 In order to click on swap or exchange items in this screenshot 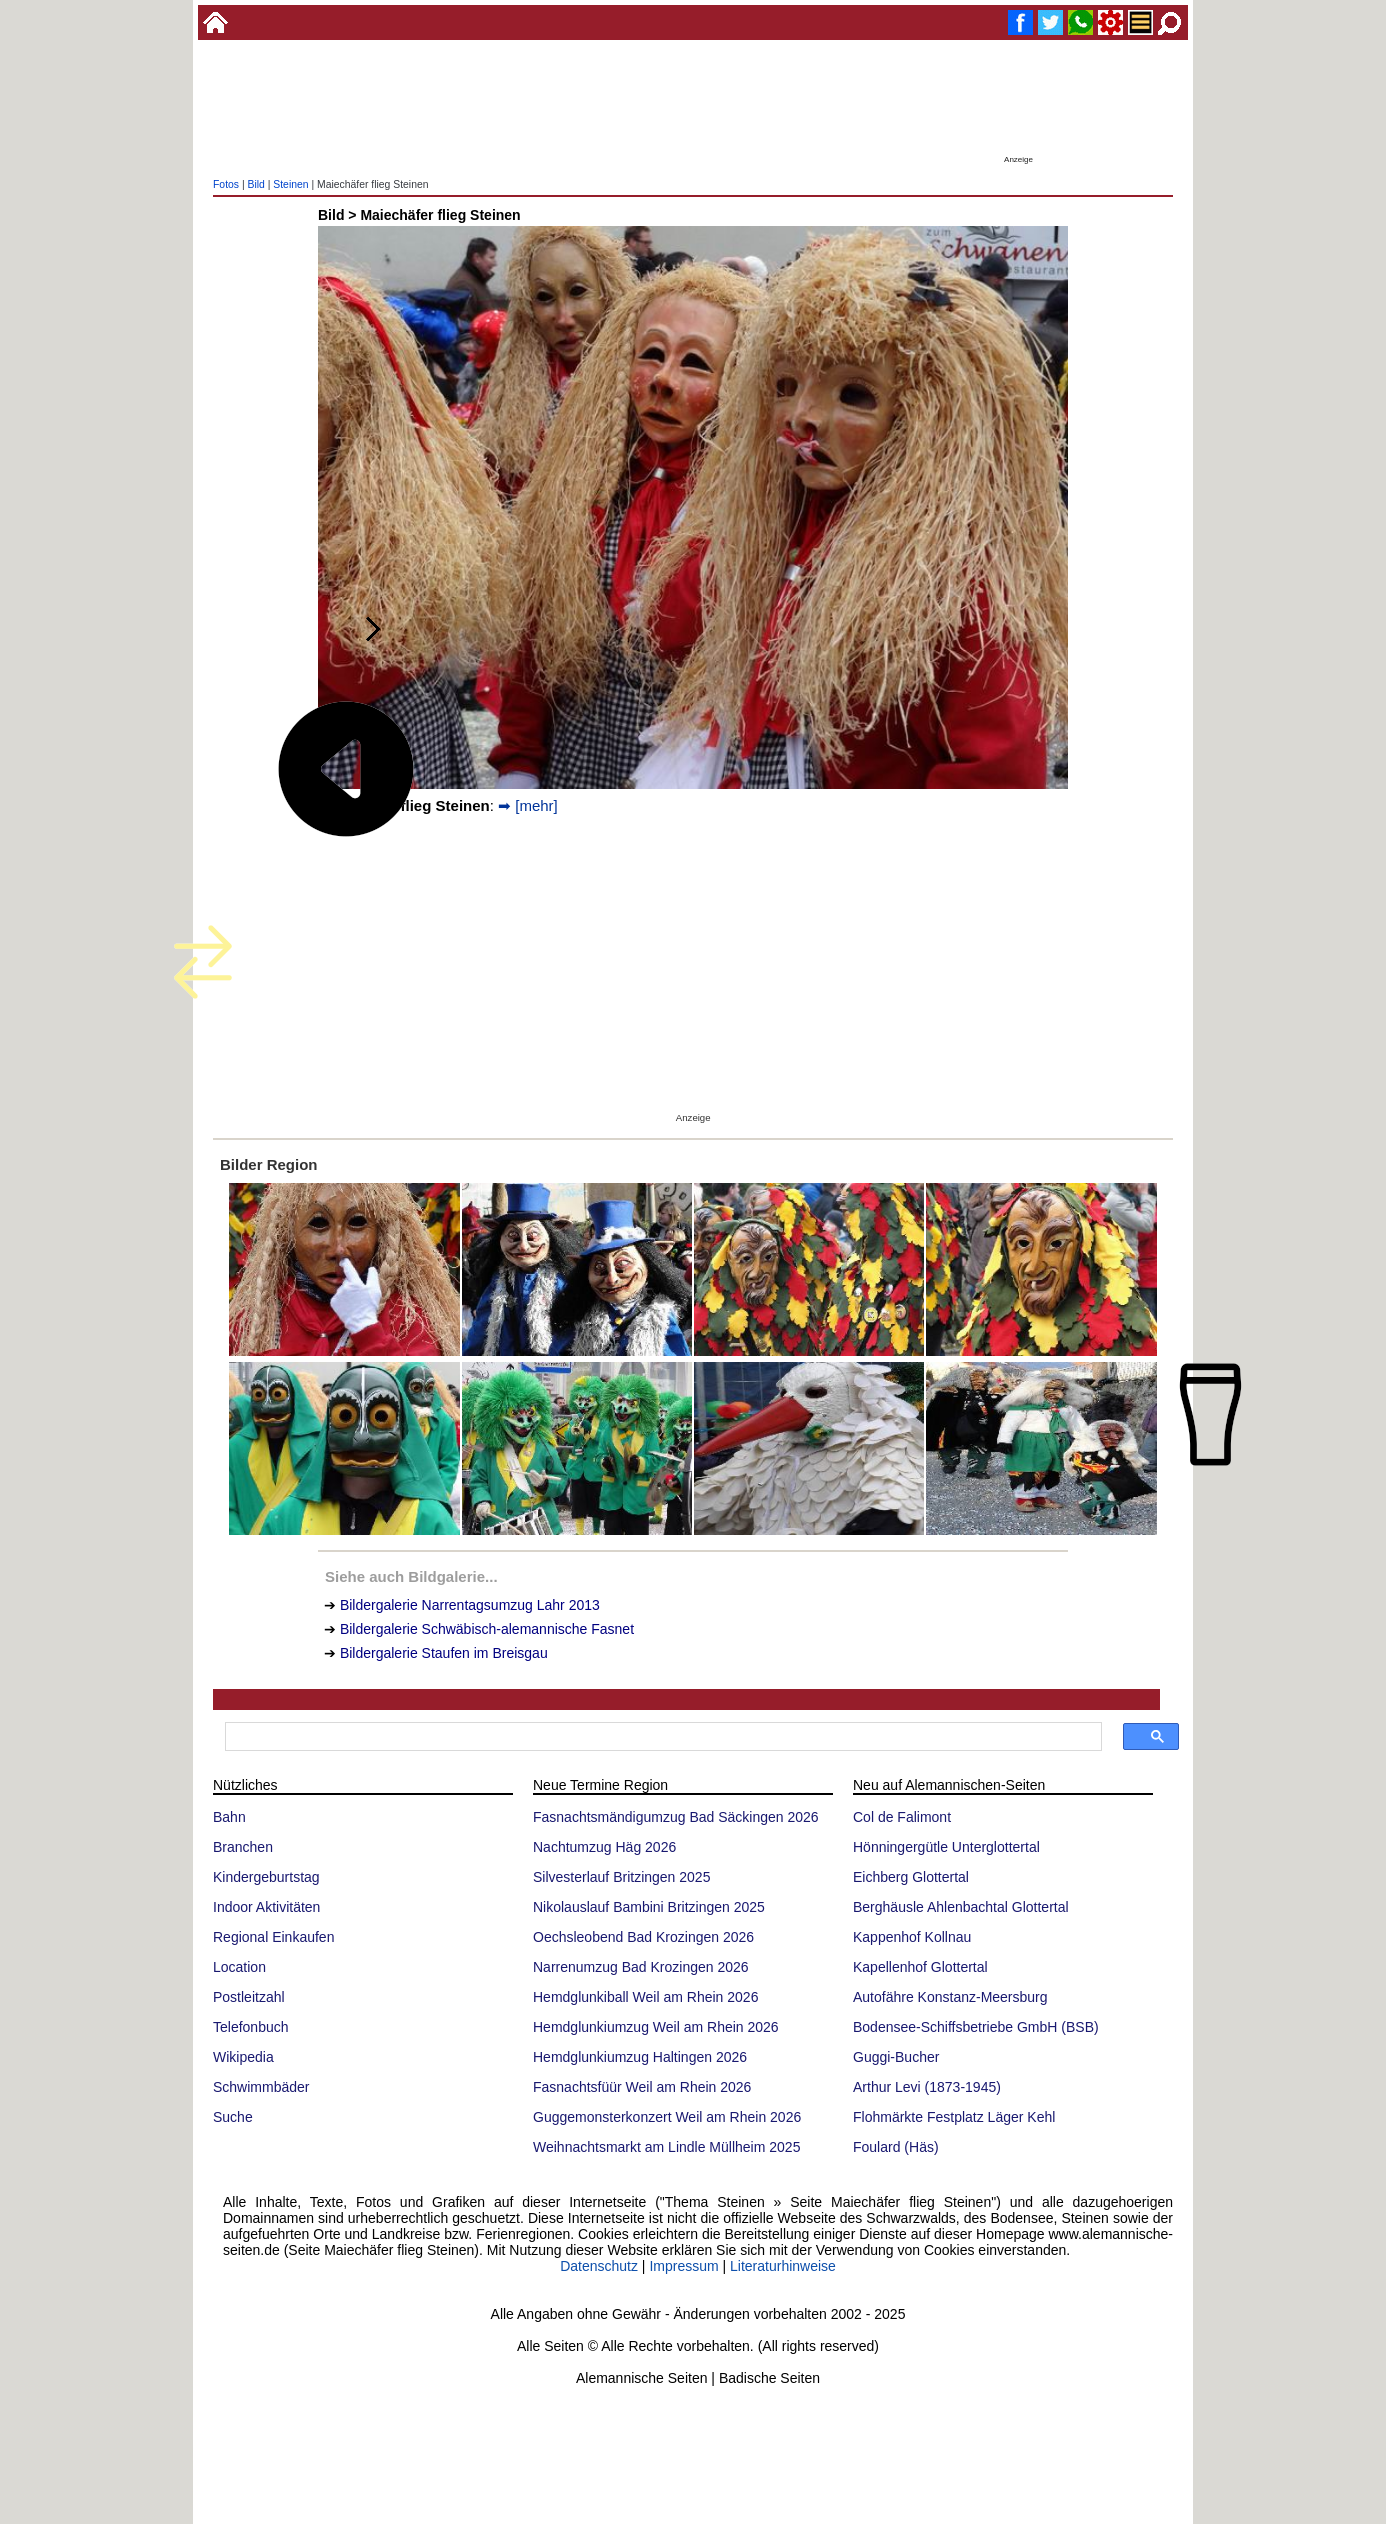, I will do `click(203, 962)`.